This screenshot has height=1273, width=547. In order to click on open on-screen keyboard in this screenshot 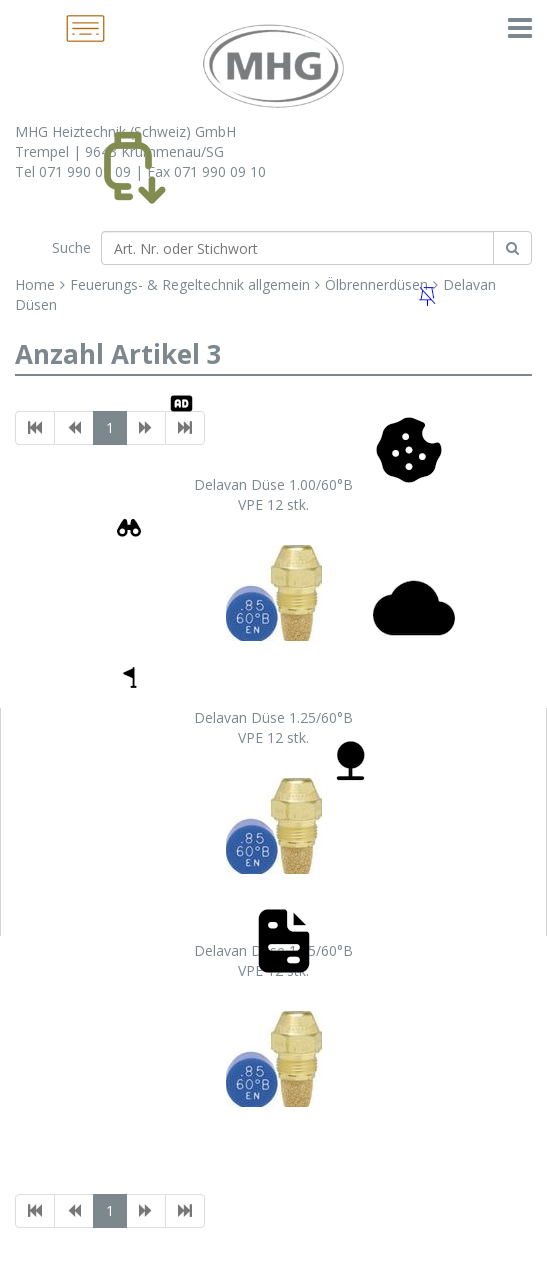, I will do `click(85, 28)`.